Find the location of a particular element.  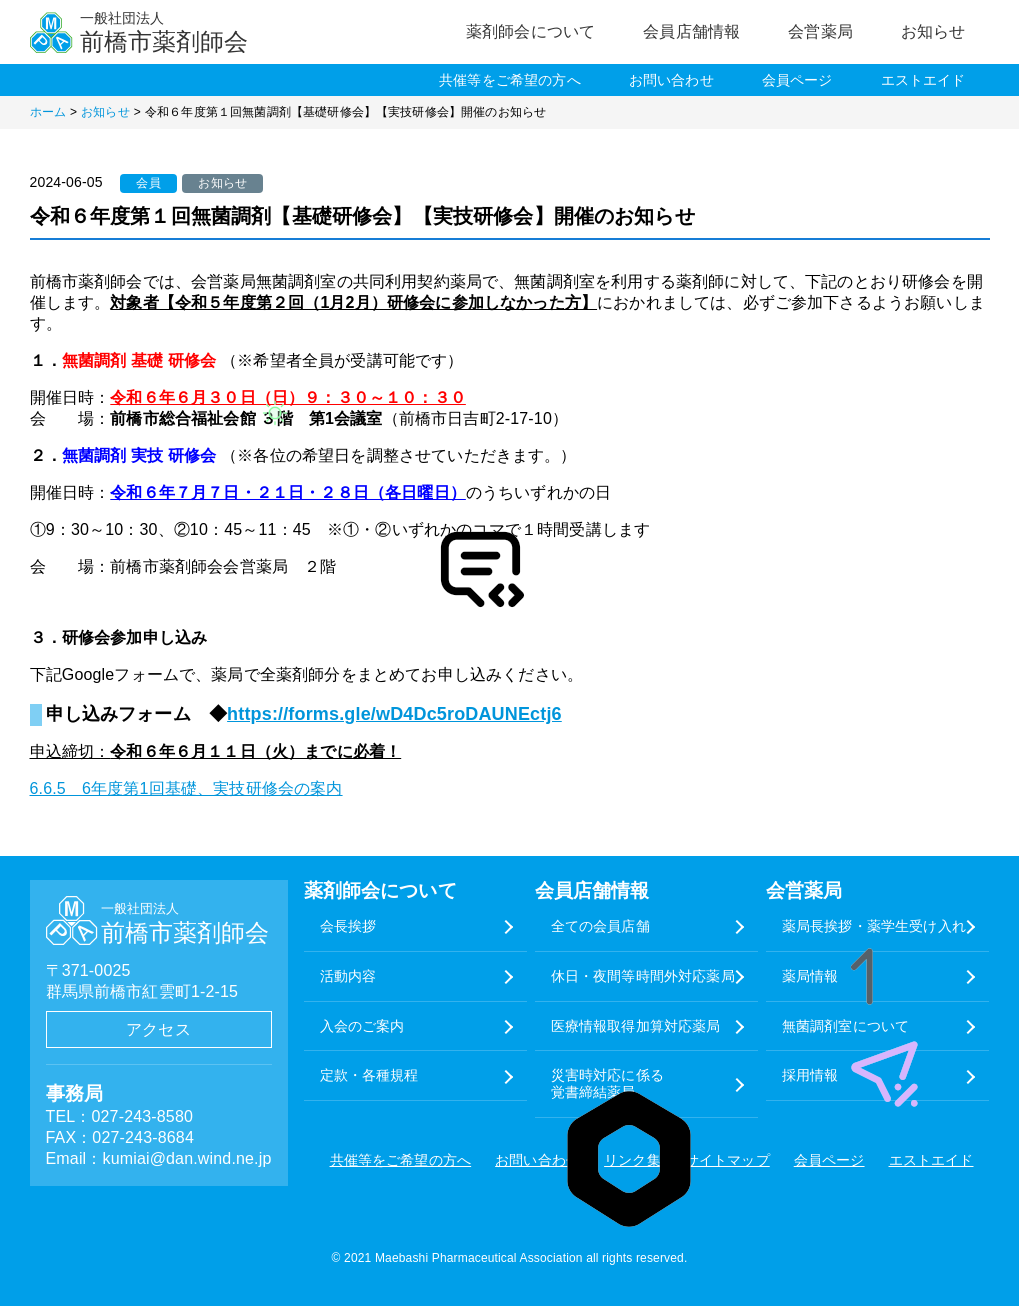

toggle light mode or theme is located at coordinates (275, 413).